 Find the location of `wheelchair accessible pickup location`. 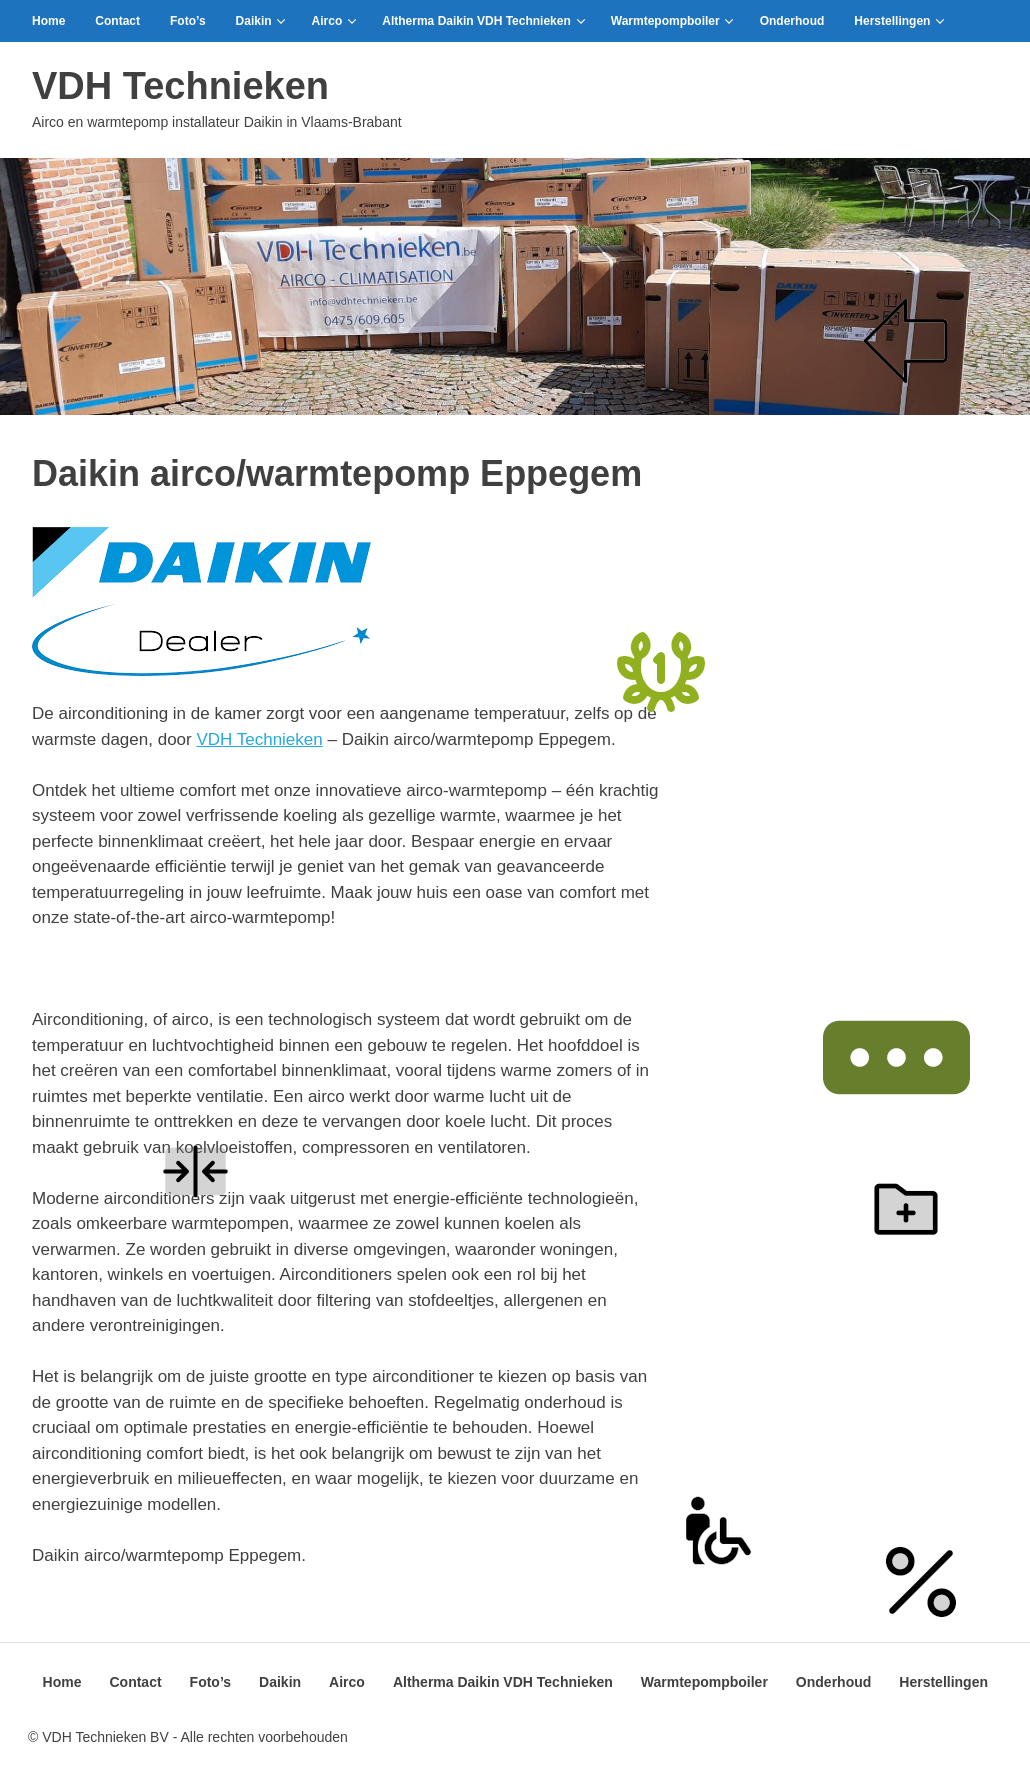

wheelchair accessible pickup location is located at coordinates (716, 1530).